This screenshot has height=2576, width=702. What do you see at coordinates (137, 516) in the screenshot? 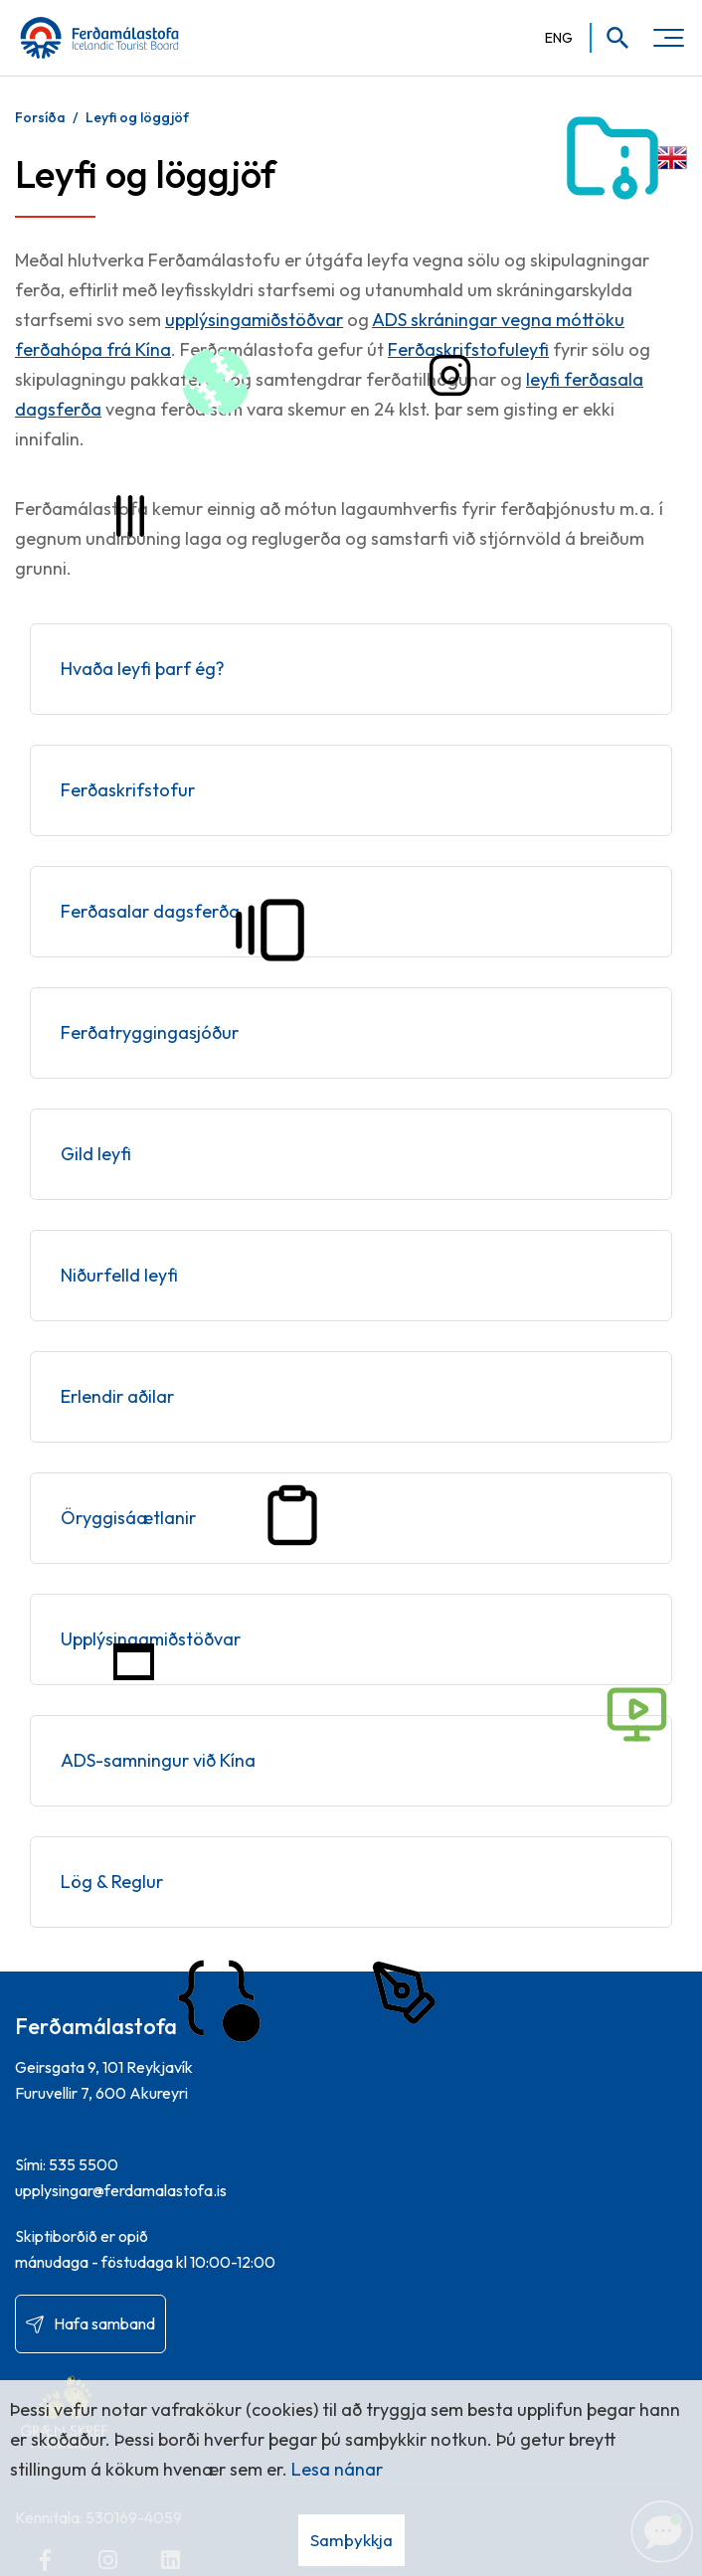
I see `indicates a count or tally of three items` at bounding box center [137, 516].